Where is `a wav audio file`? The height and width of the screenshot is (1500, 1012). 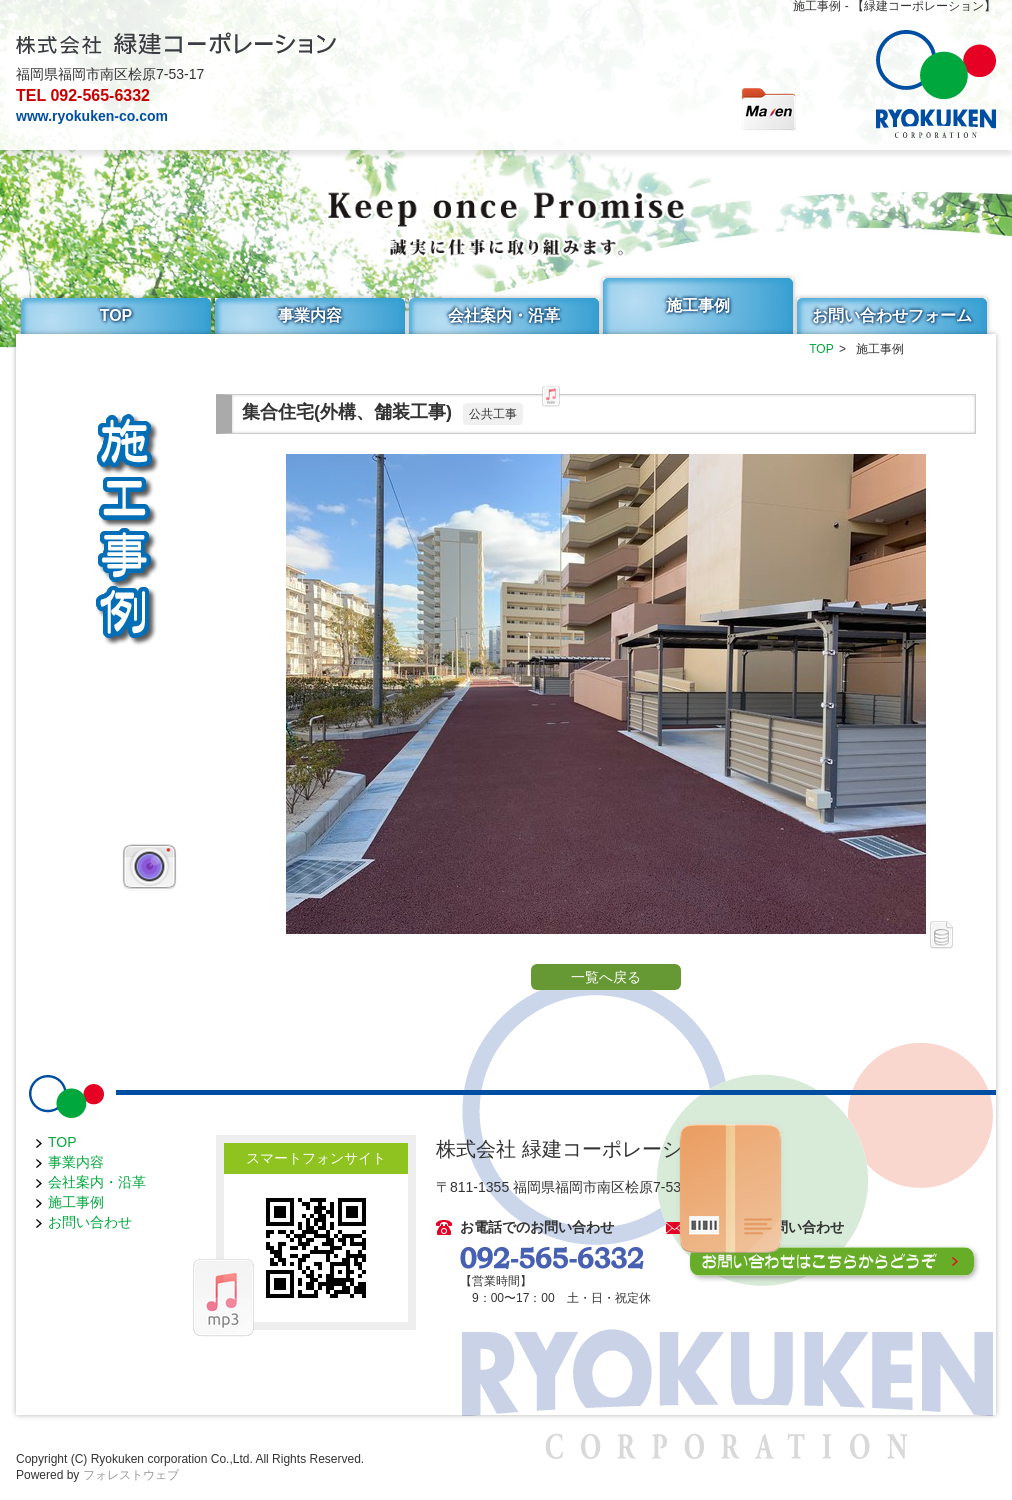 a wav audio file is located at coordinates (551, 396).